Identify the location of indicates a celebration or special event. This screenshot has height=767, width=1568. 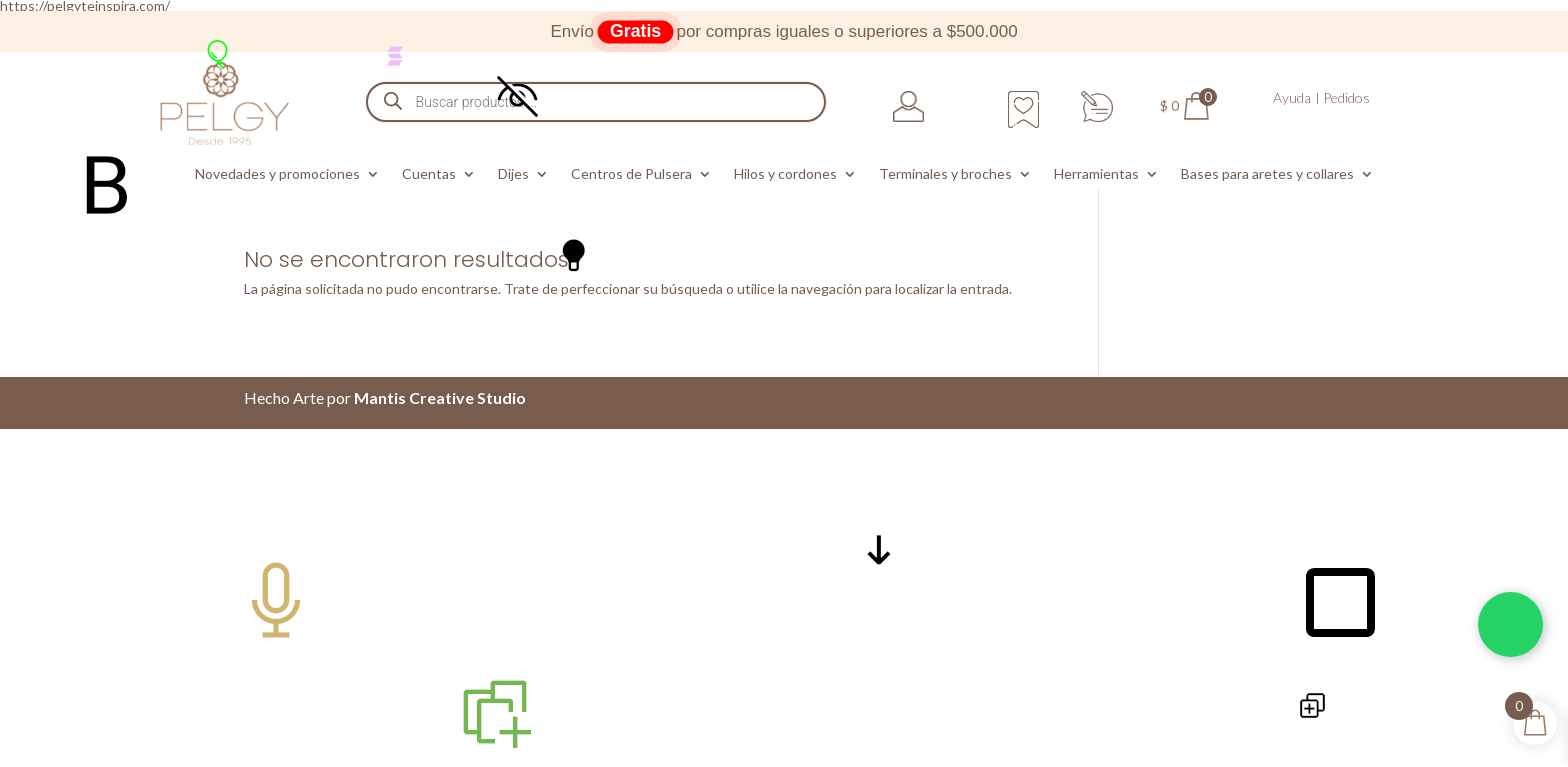
(217, 54).